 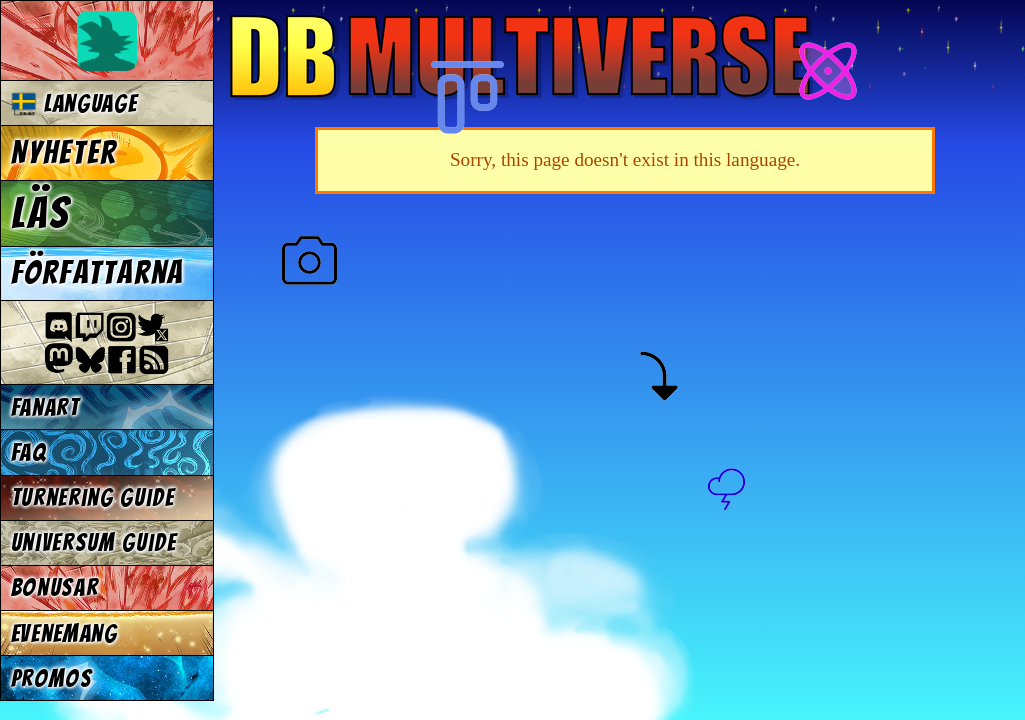 What do you see at coordinates (659, 376) in the screenshot?
I see `navigate to the next item below` at bounding box center [659, 376].